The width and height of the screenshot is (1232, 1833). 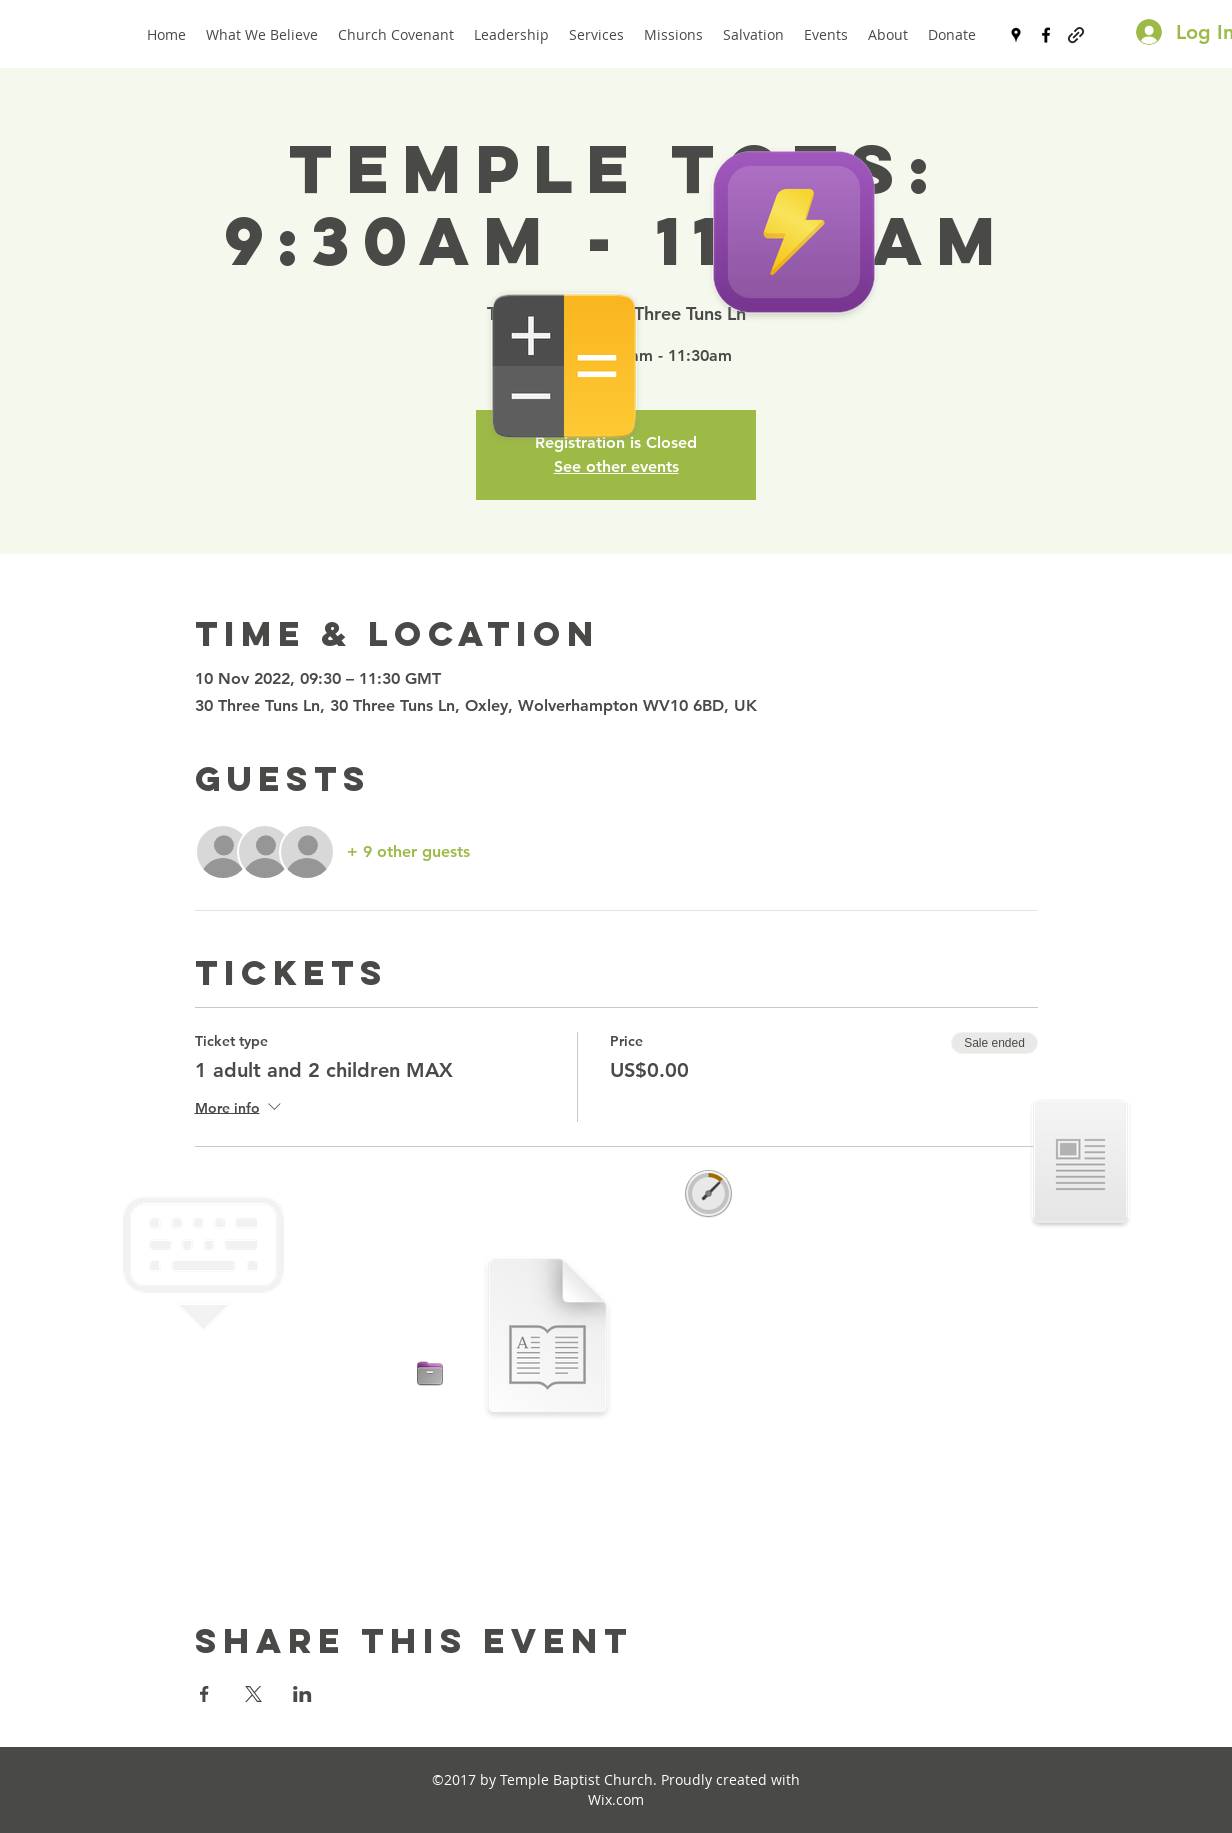 What do you see at coordinates (564, 366) in the screenshot?
I see `open the calculator app` at bounding box center [564, 366].